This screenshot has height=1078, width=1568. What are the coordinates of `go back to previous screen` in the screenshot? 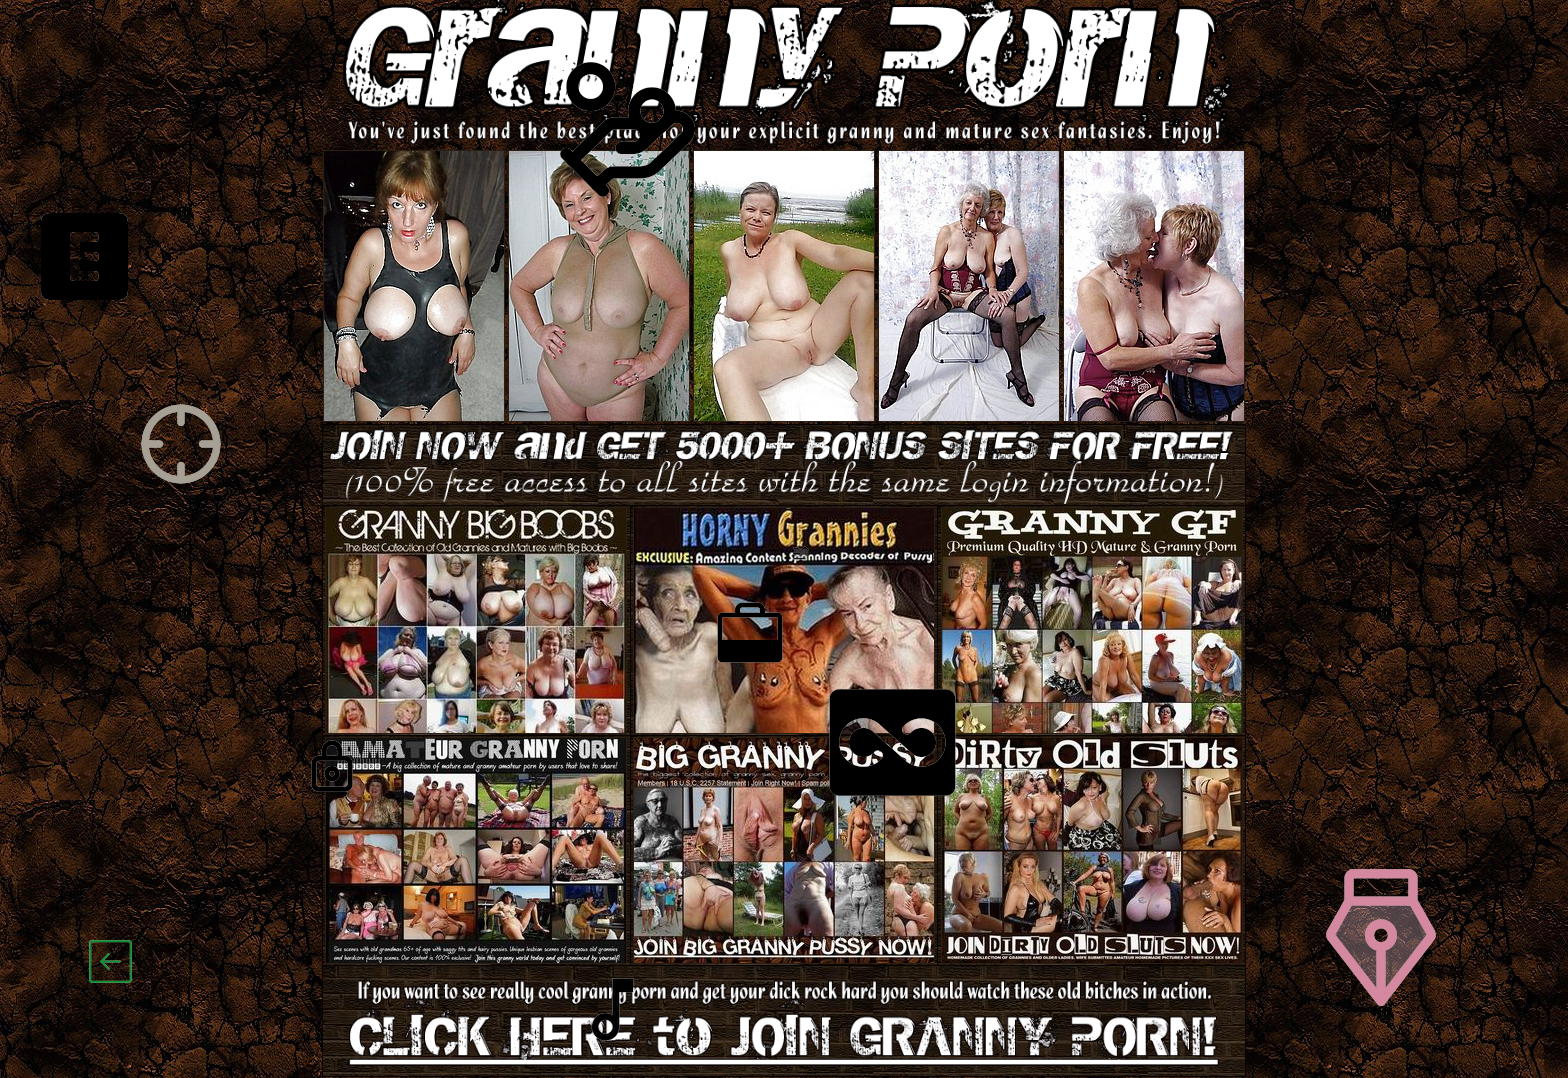 It's located at (110, 961).